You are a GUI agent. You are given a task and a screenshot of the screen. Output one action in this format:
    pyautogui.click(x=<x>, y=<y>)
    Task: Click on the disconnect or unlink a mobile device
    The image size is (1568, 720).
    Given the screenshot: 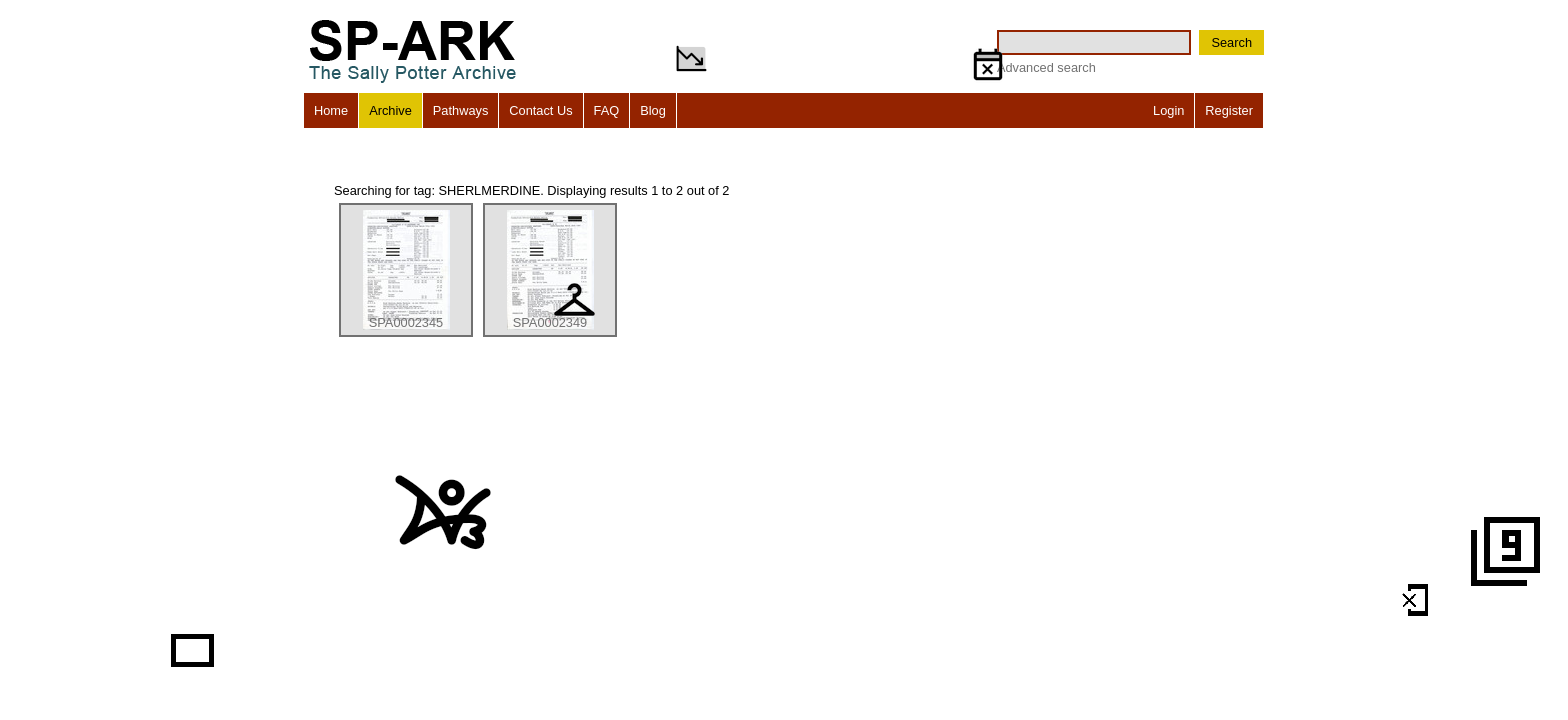 What is the action you would take?
    pyautogui.click(x=1415, y=600)
    